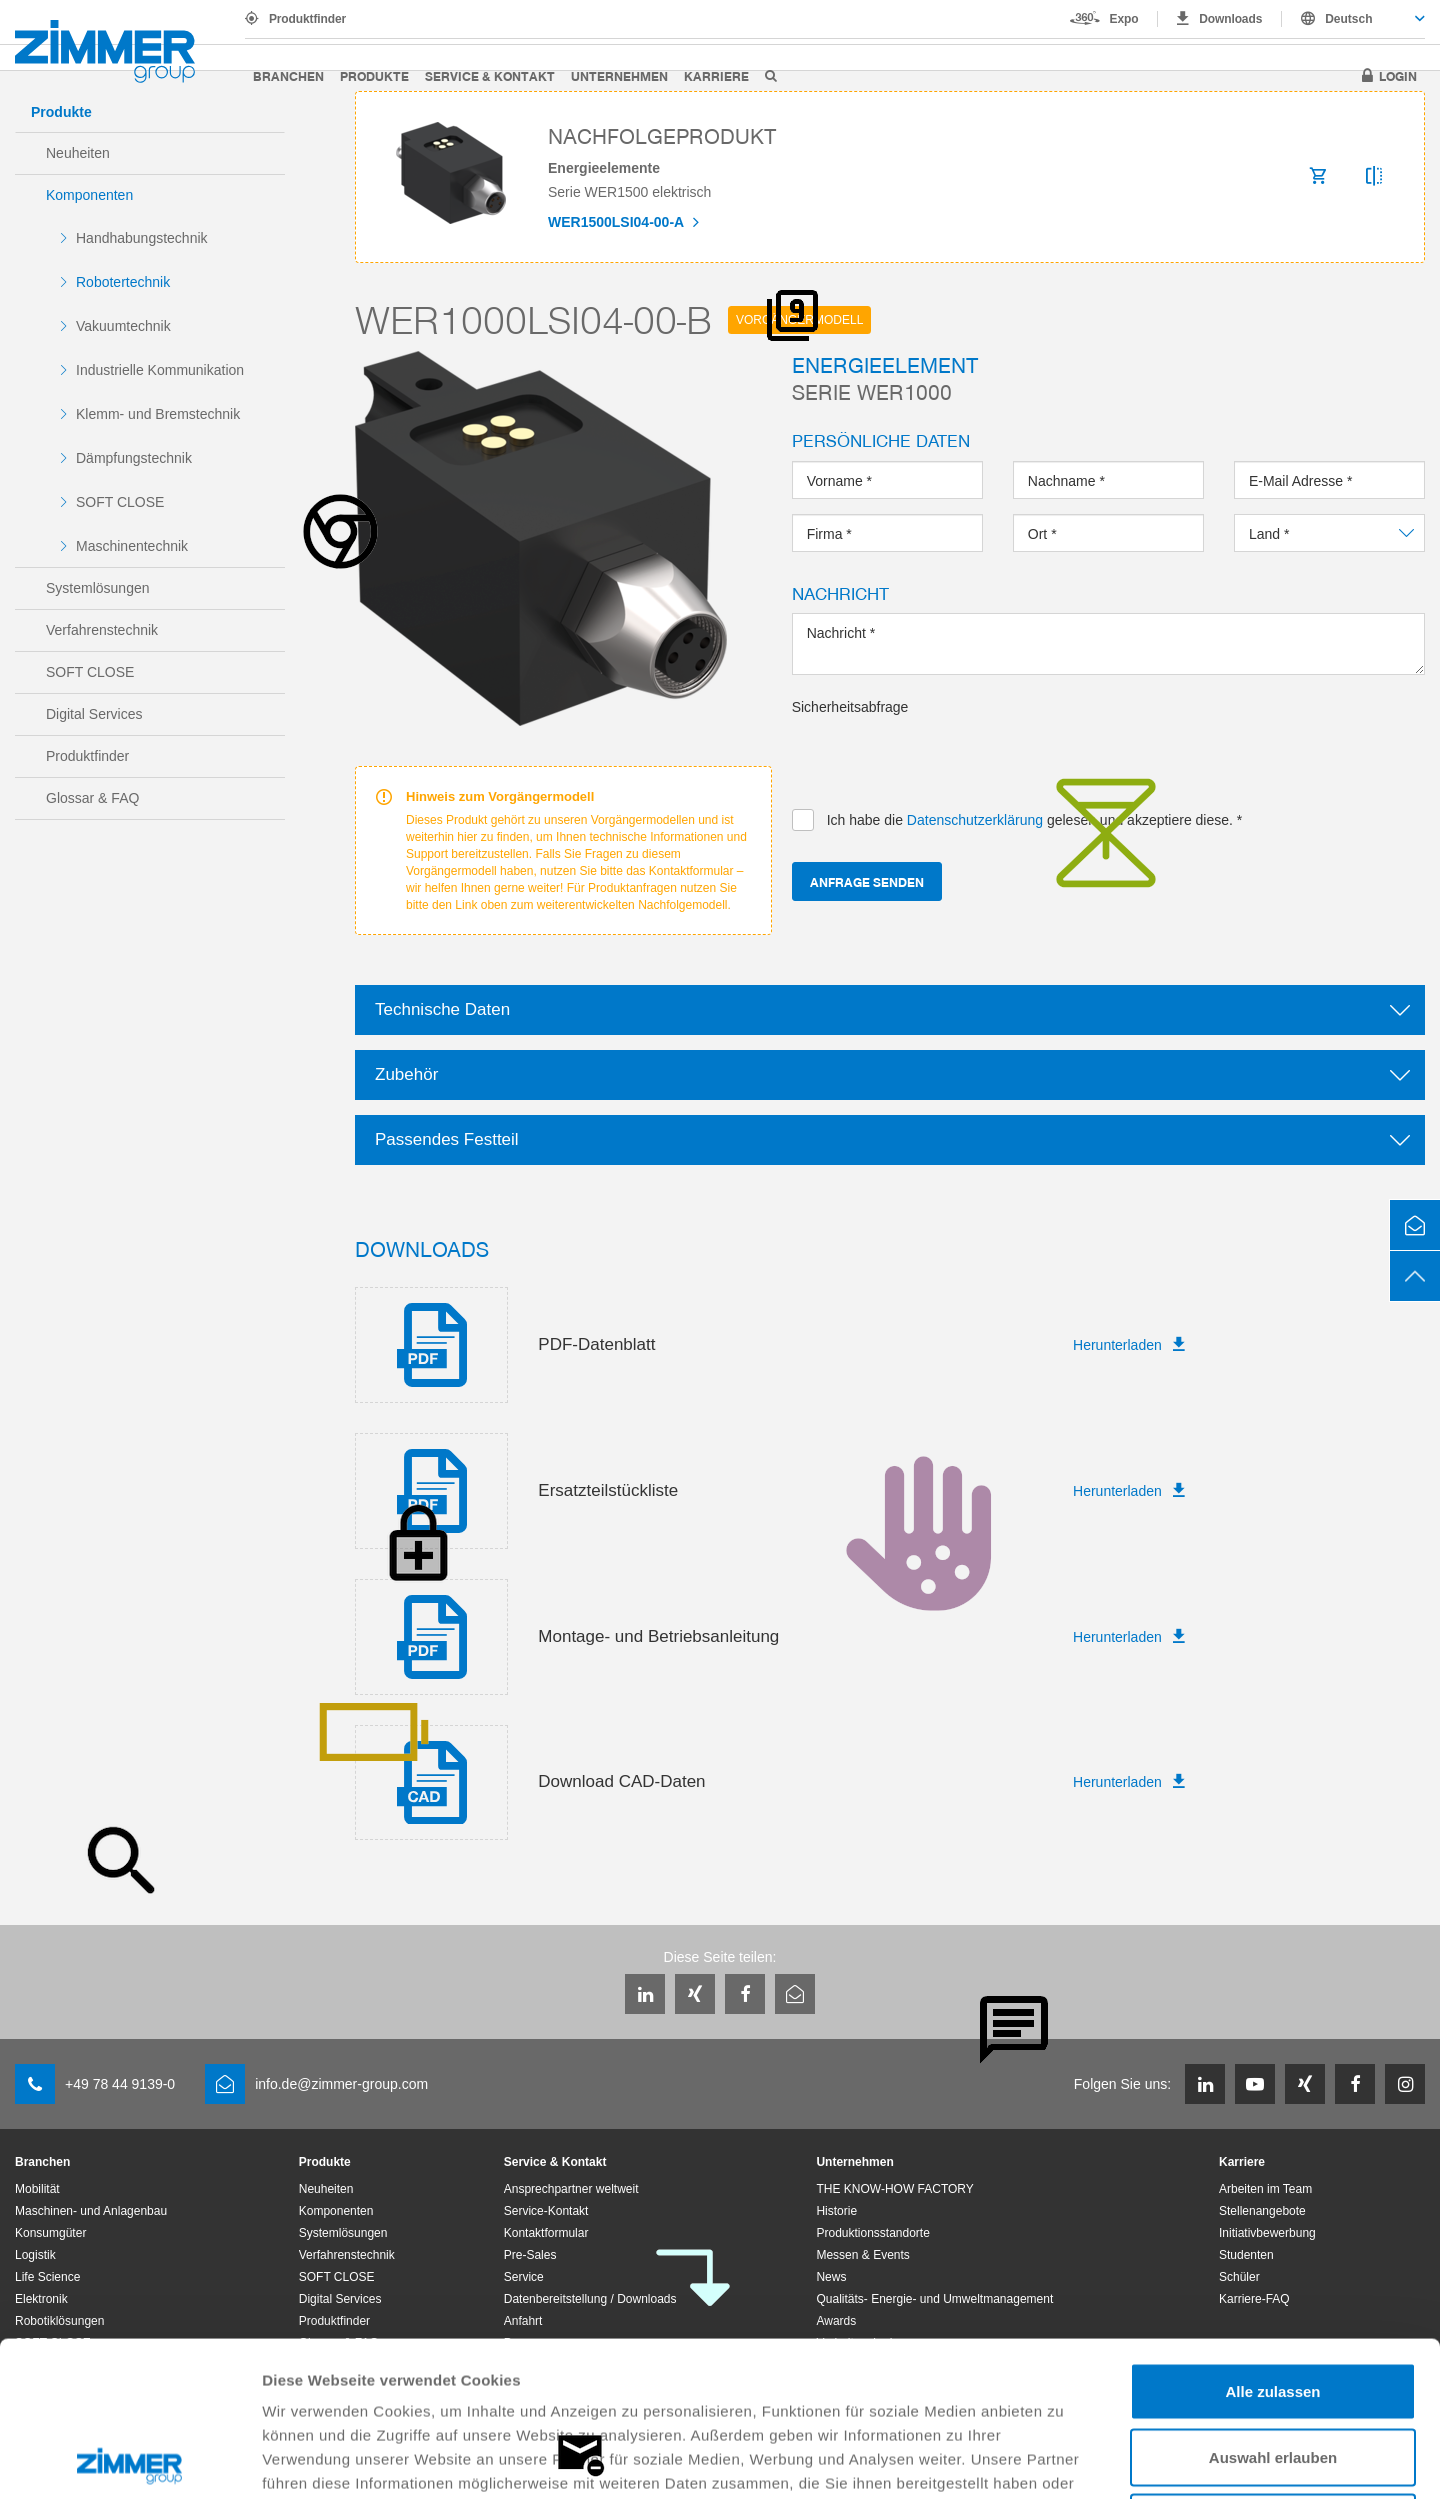  I want to click on open chat or messaging, so click(1014, 2030).